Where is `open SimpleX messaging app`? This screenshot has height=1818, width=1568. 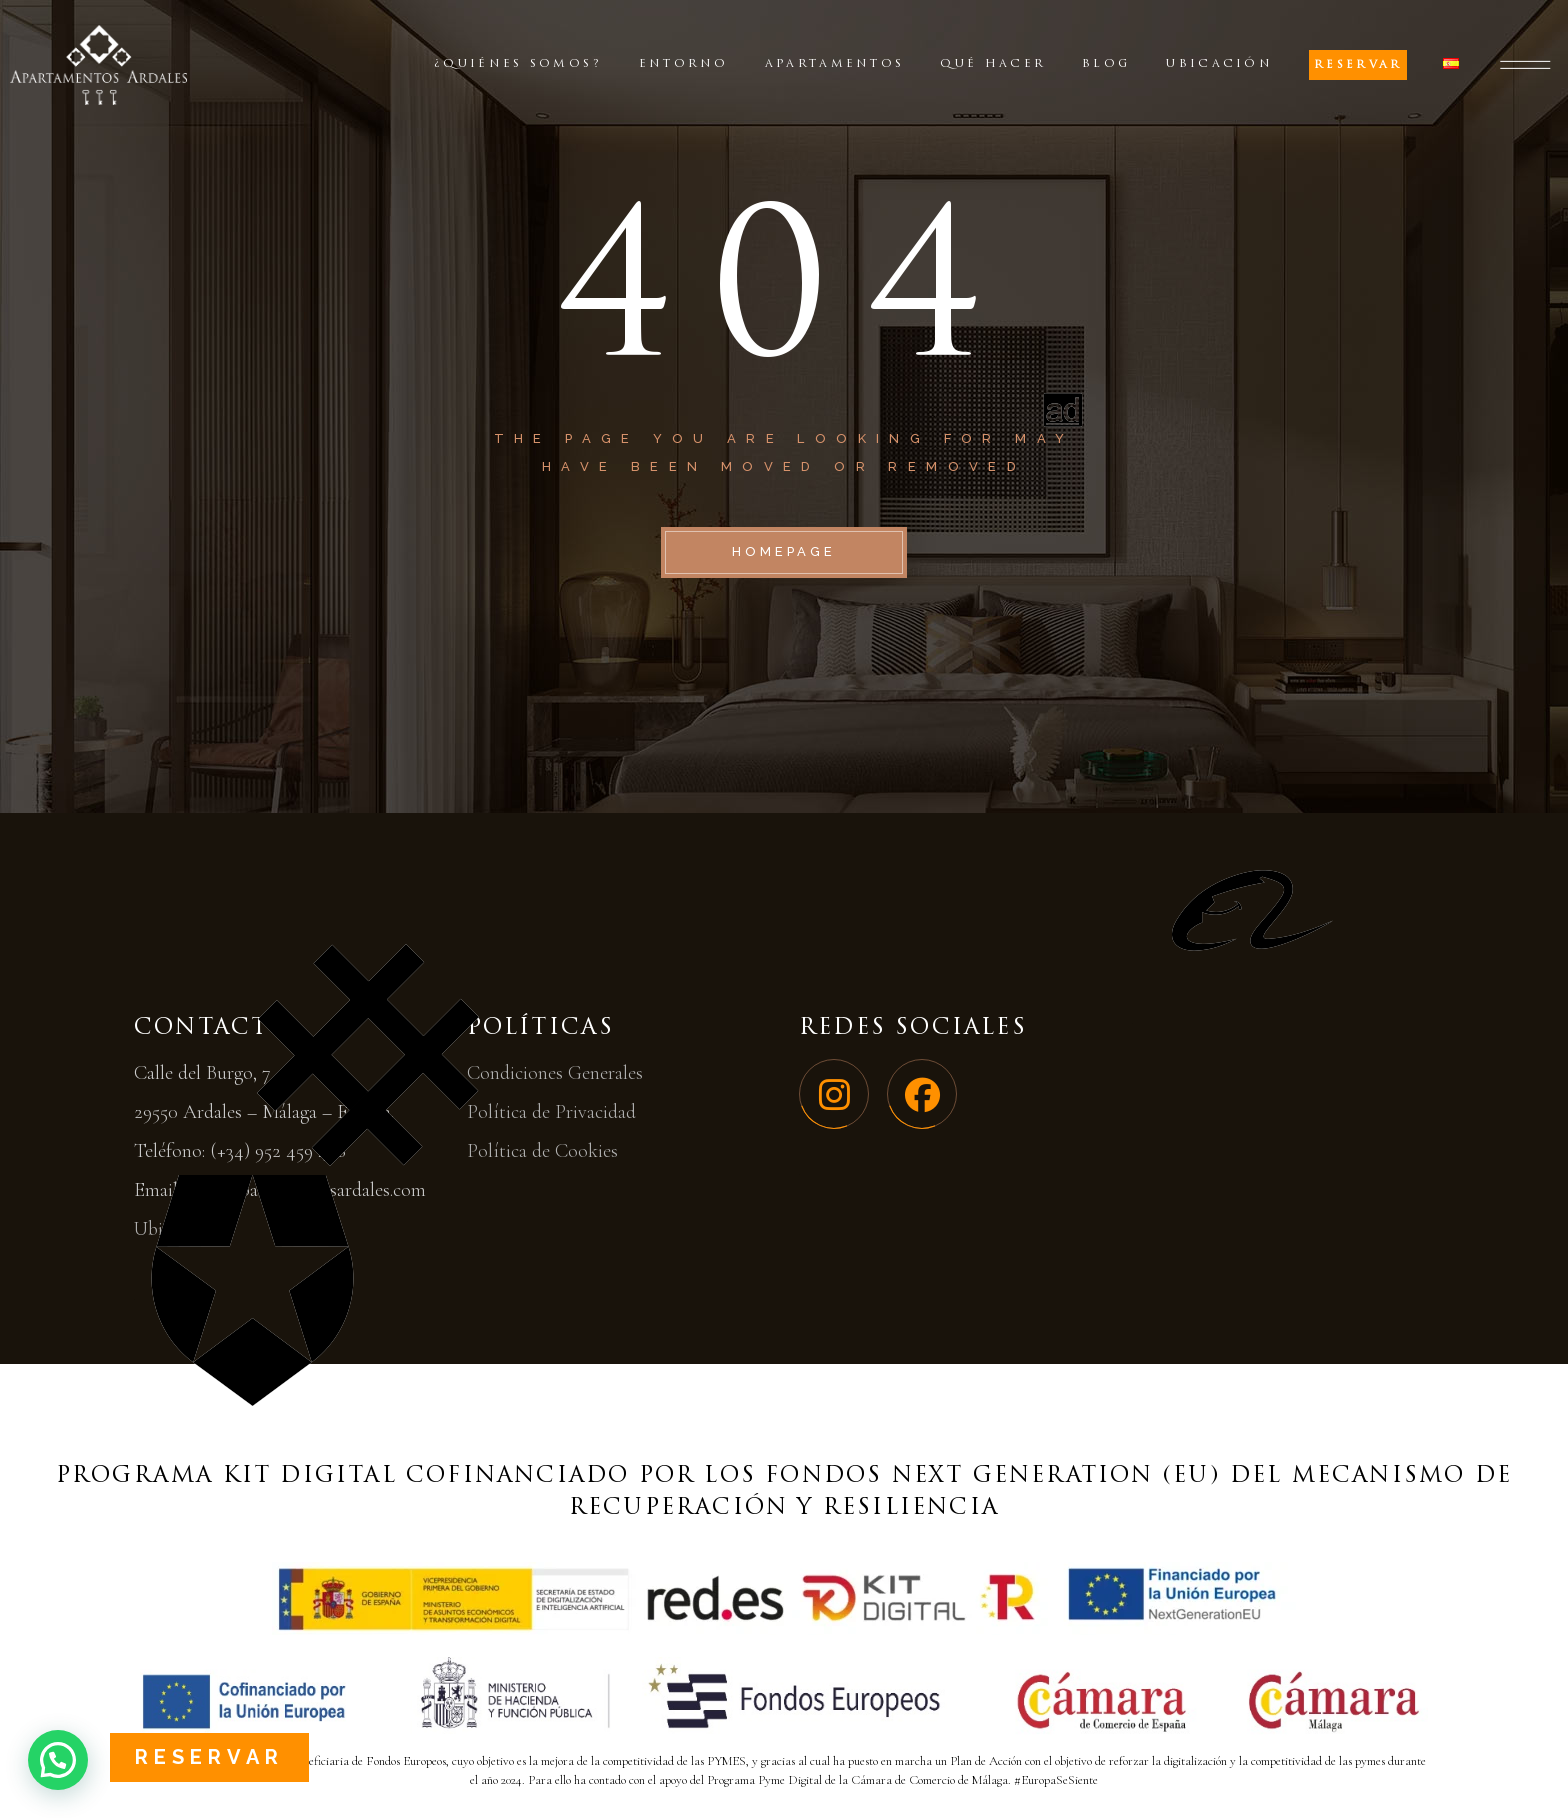 open SimpleX messaging app is located at coordinates (368, 1055).